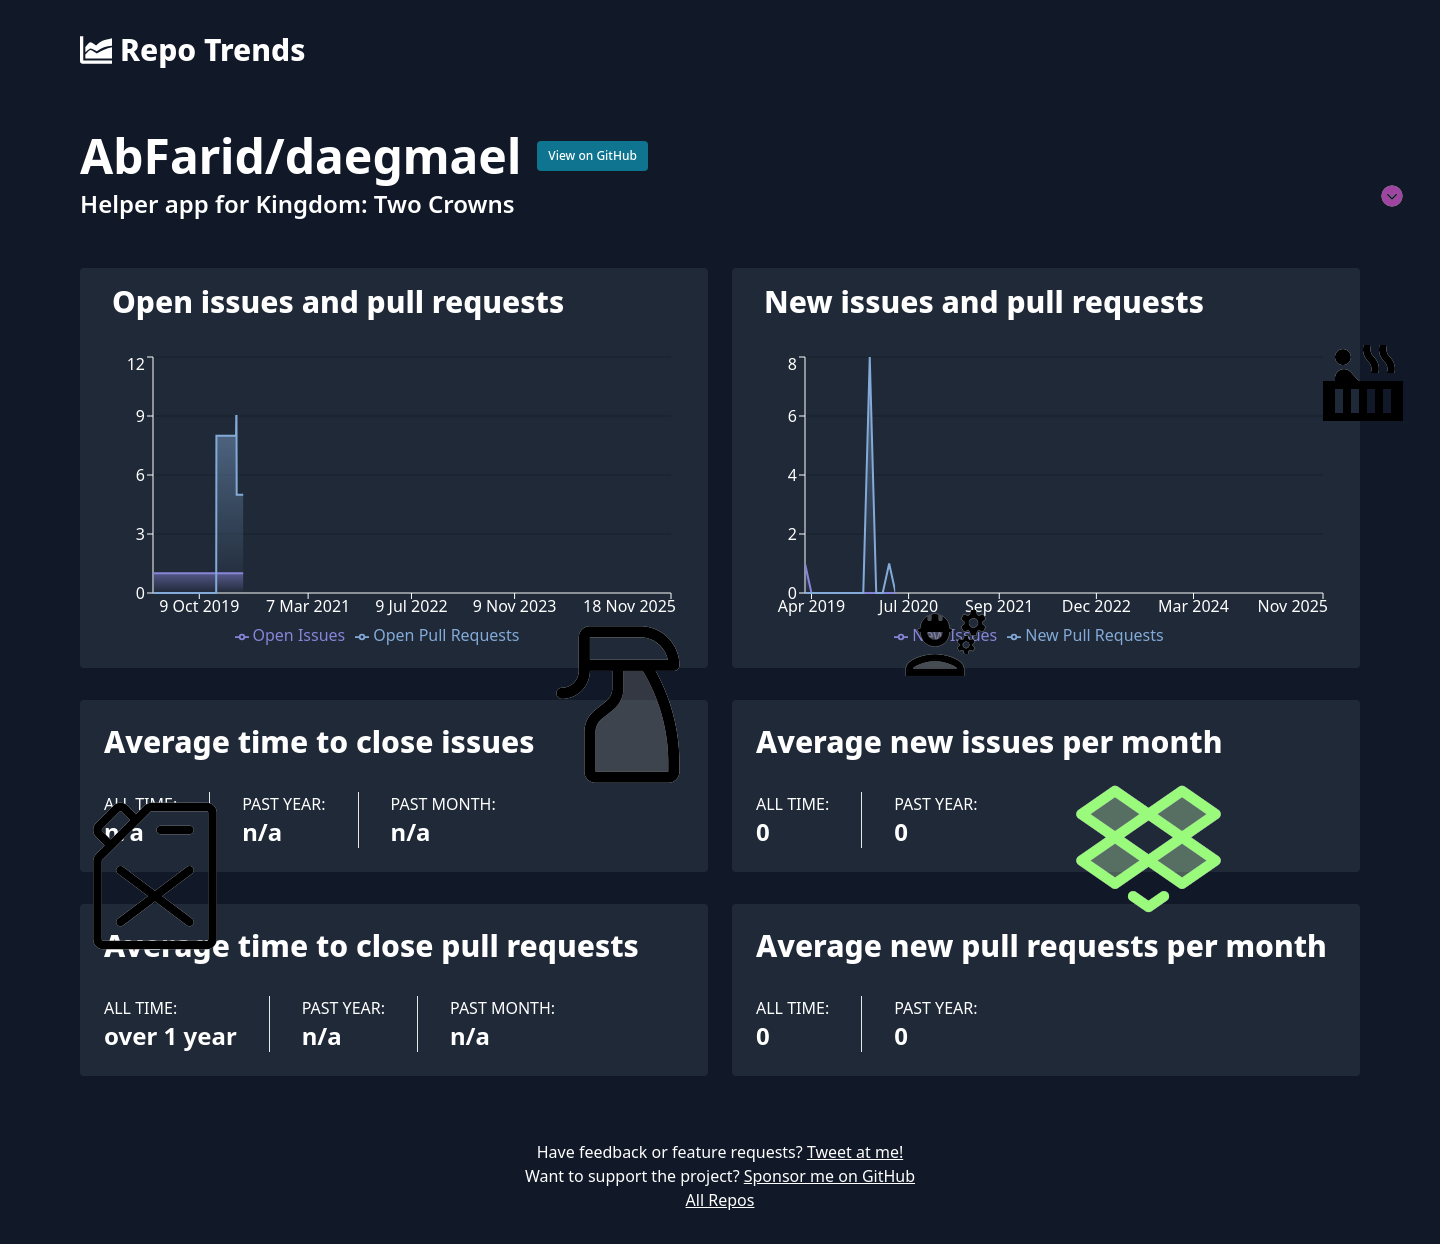 The height and width of the screenshot is (1244, 1440). What do you see at coordinates (155, 876) in the screenshot?
I see `fuel or gas station indicator` at bounding box center [155, 876].